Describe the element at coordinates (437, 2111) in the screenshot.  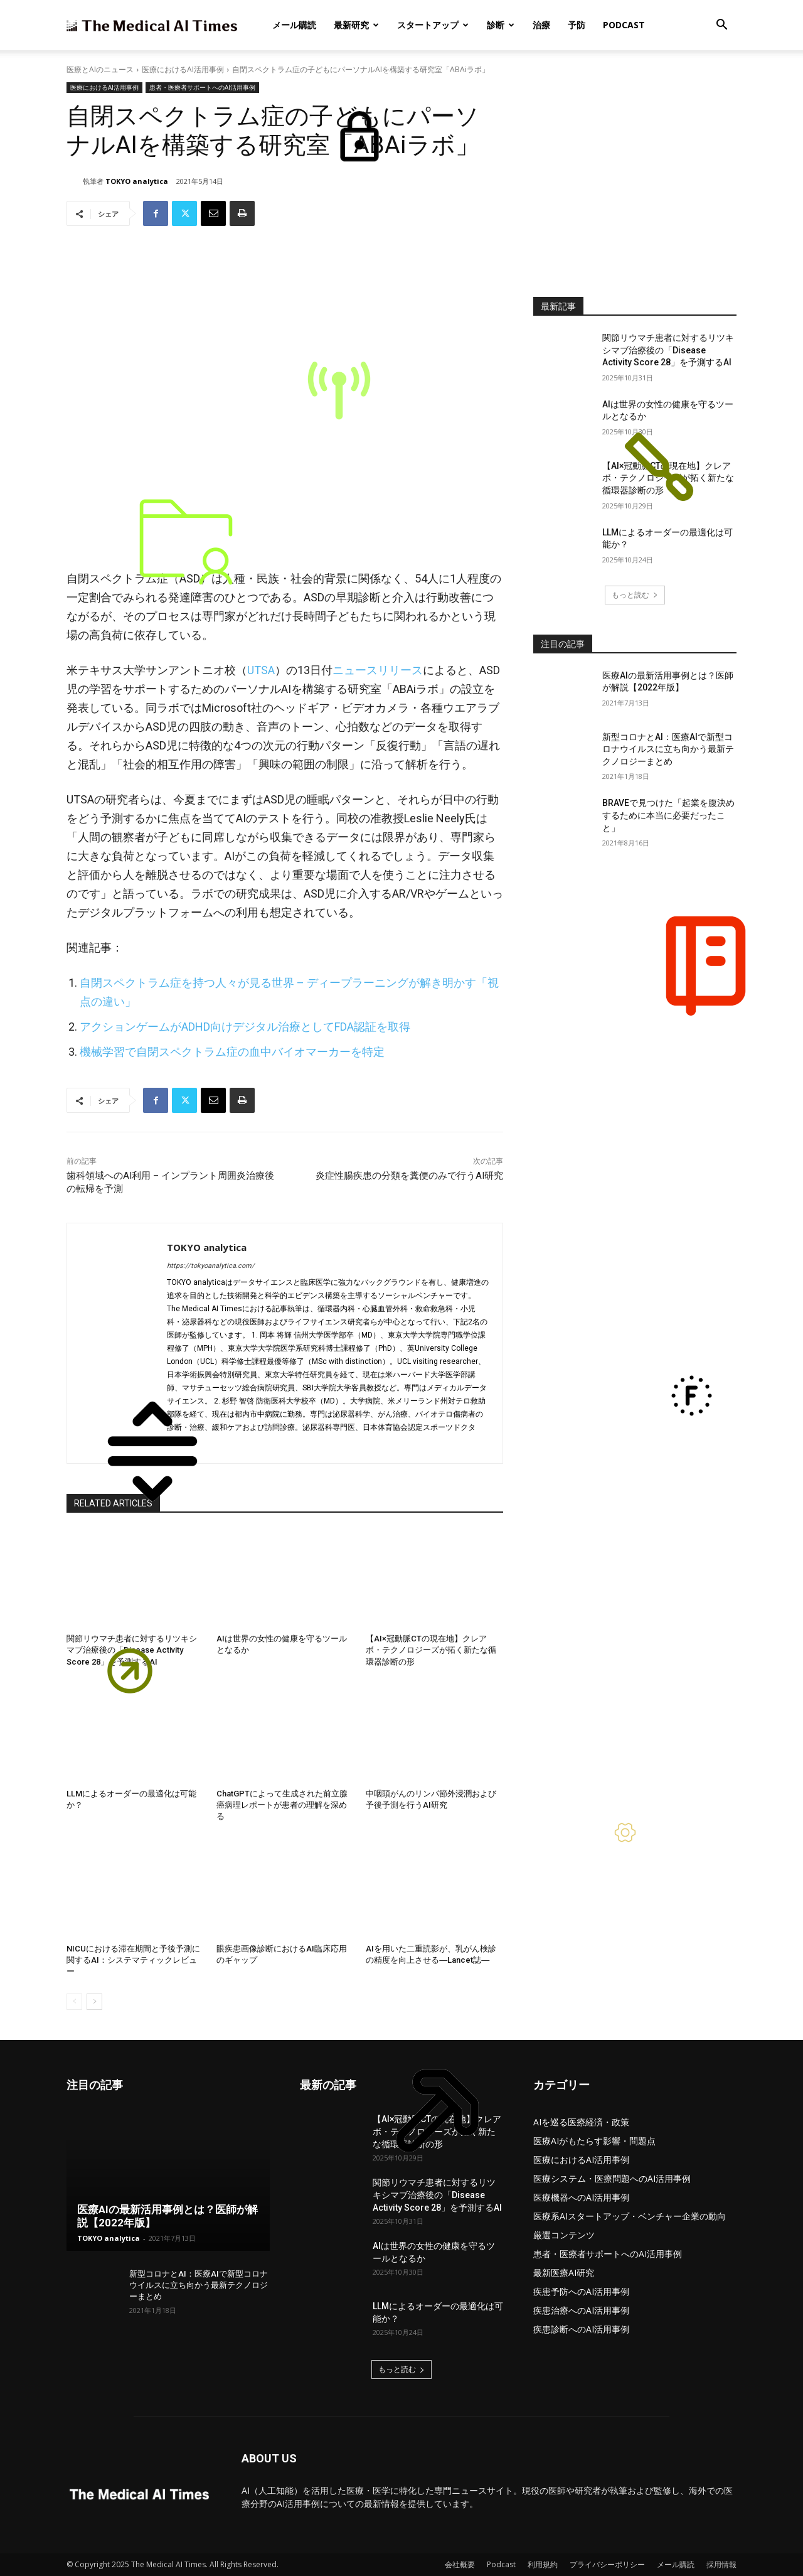
I see `select or pick an item from a list` at that location.